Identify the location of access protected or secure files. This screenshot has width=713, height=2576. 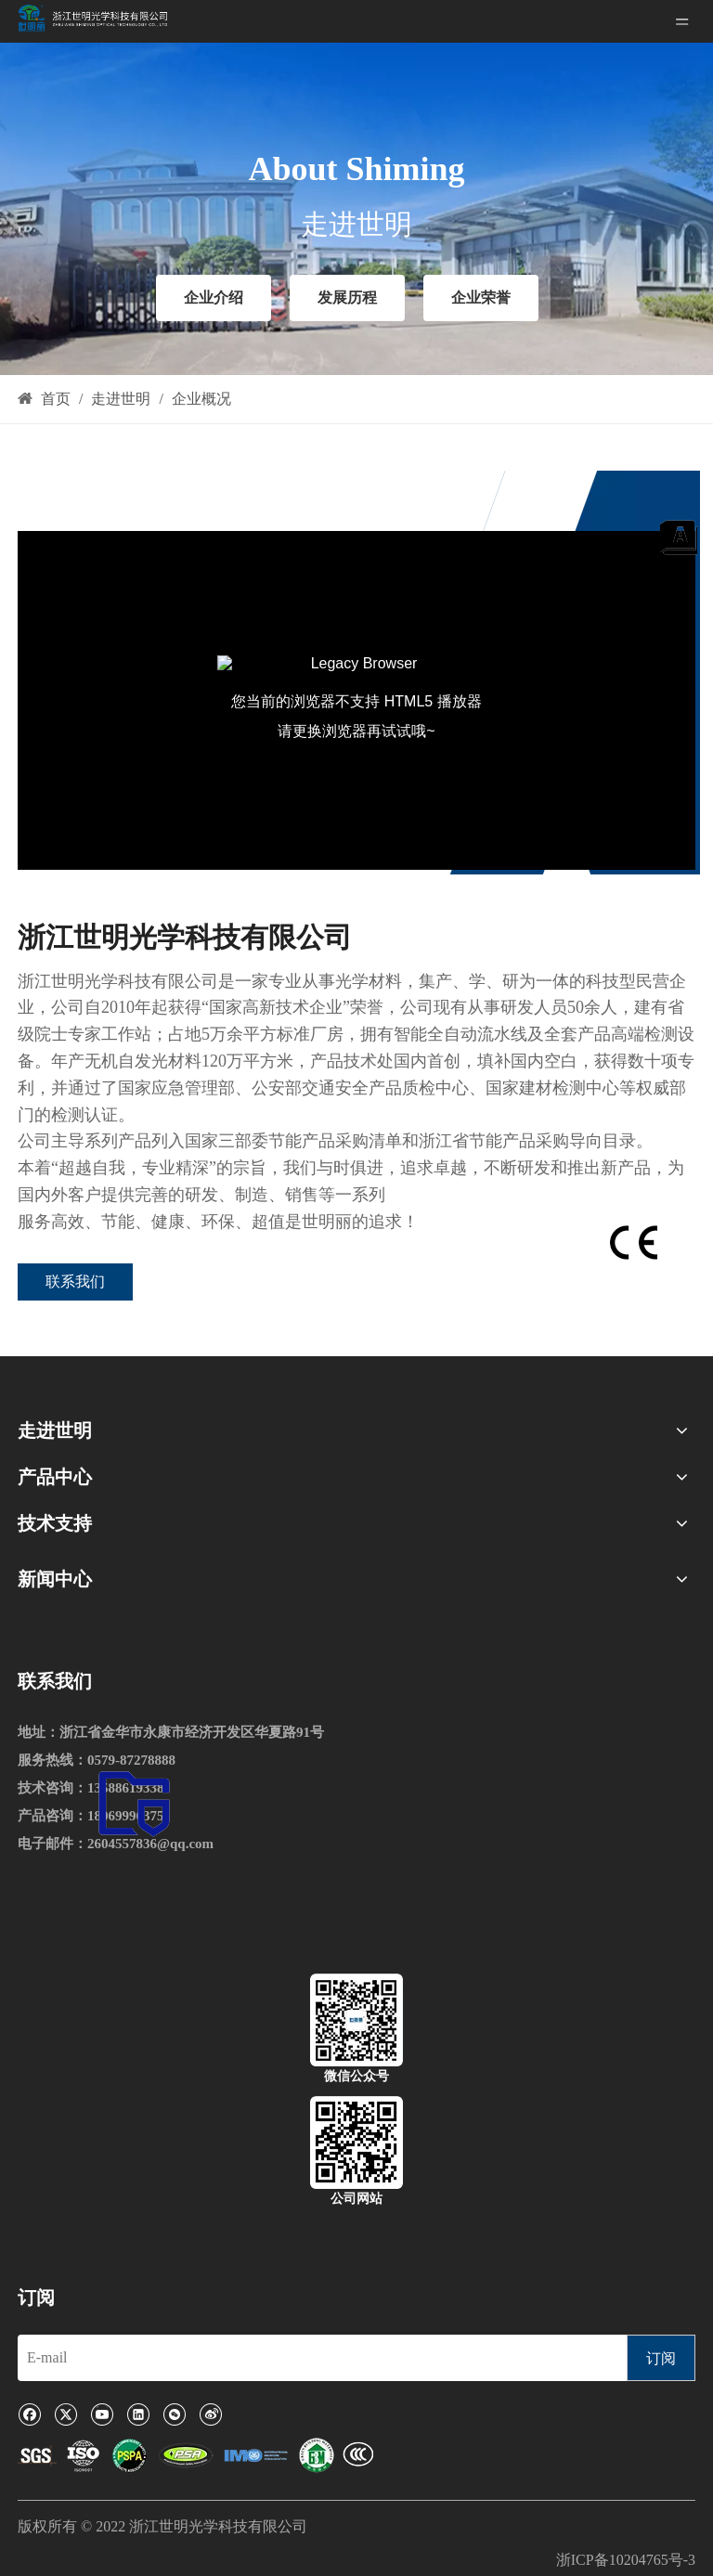
(134, 1803).